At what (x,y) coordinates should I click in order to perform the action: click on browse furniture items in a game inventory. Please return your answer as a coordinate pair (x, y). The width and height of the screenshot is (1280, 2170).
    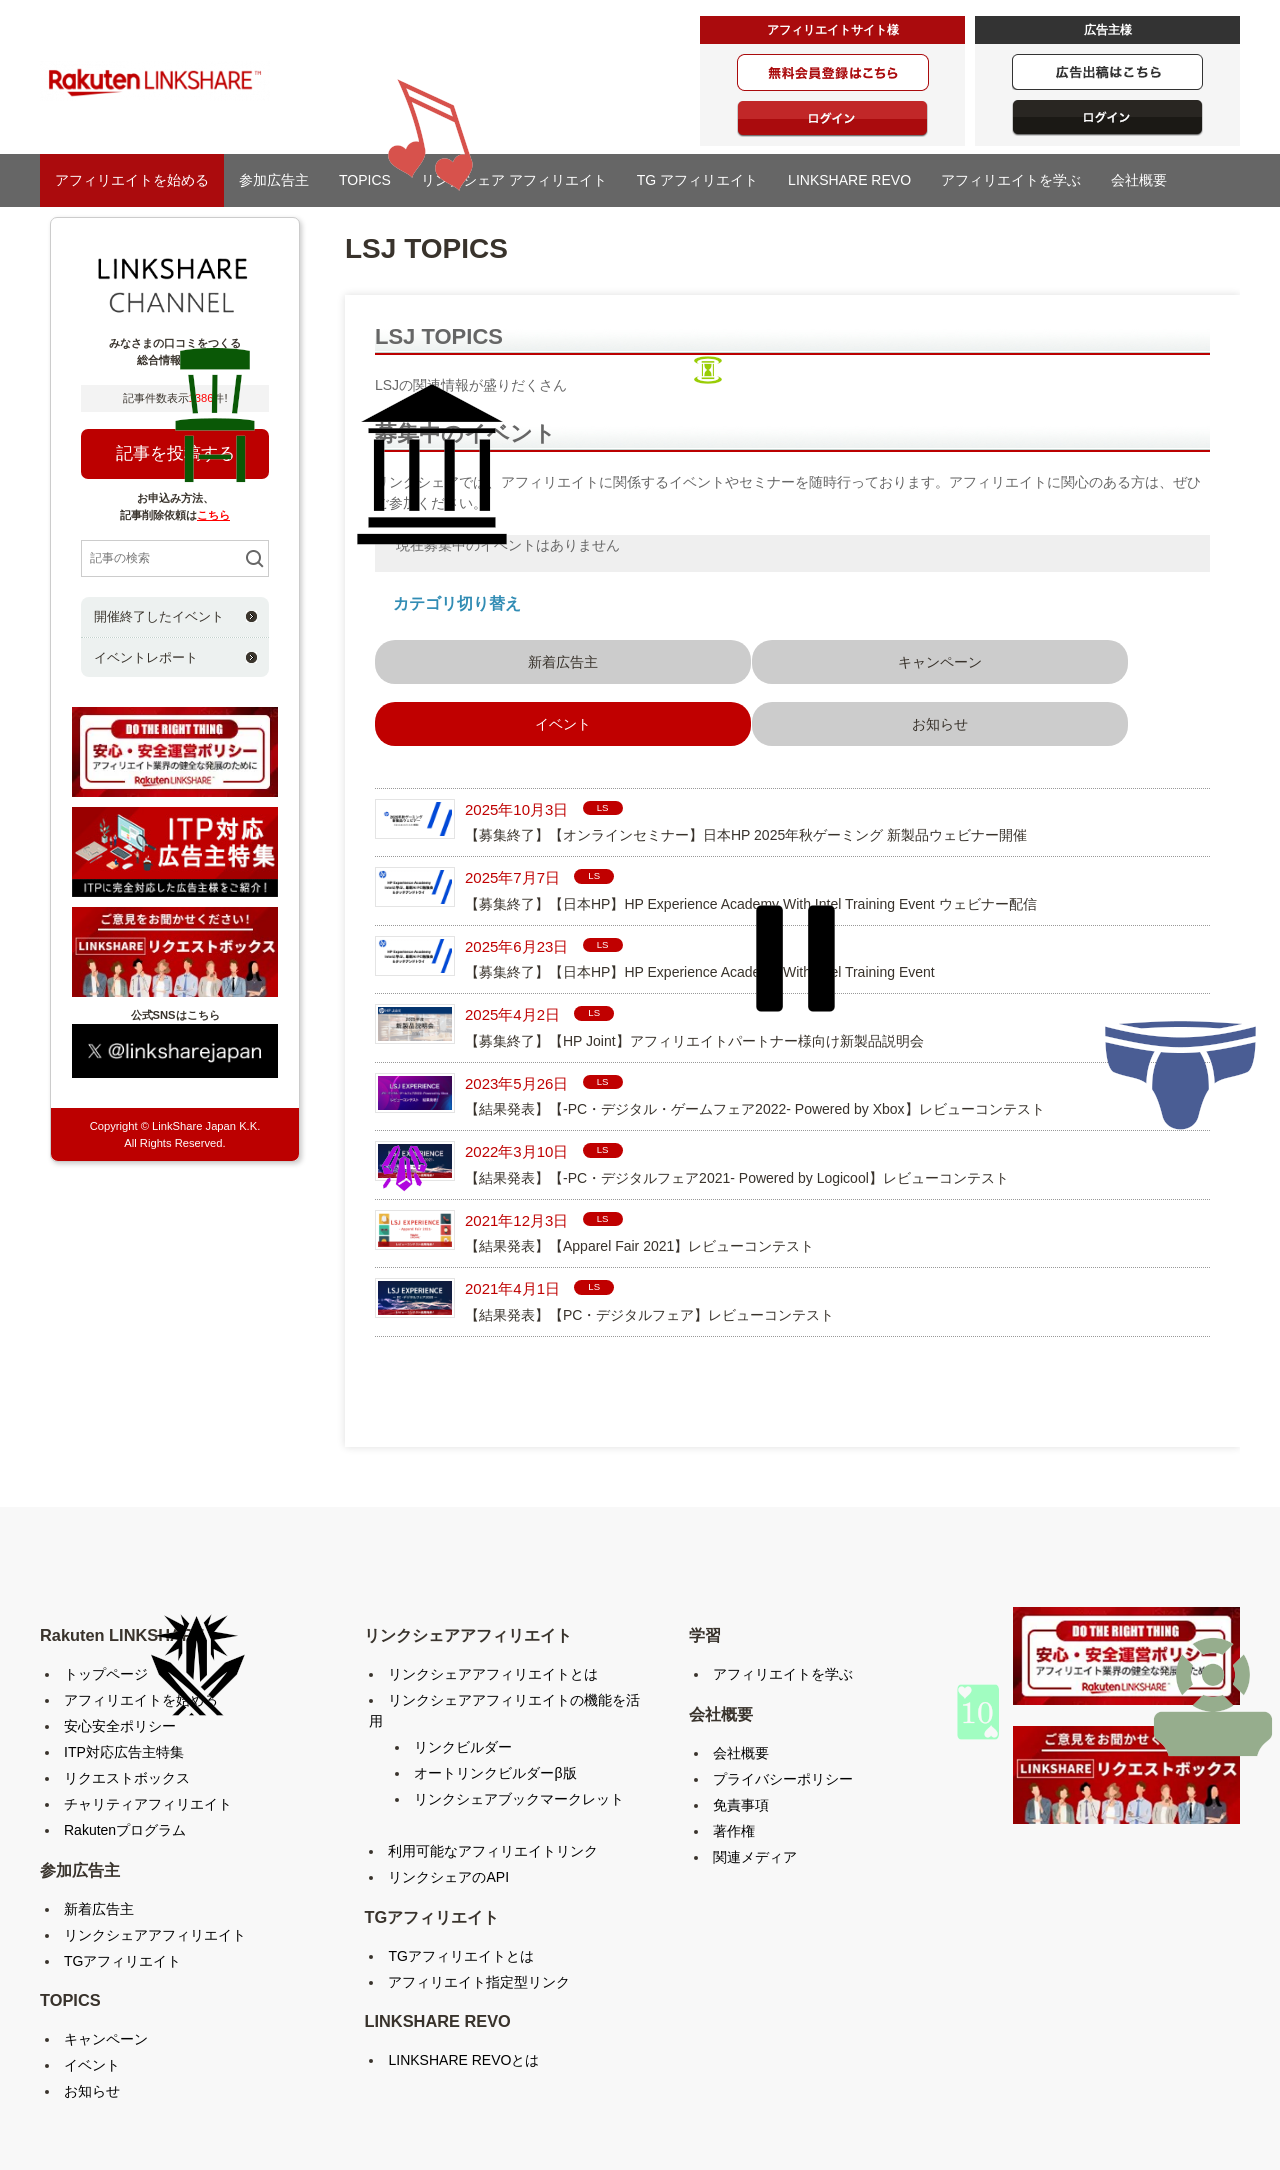
    Looking at the image, I should click on (215, 415).